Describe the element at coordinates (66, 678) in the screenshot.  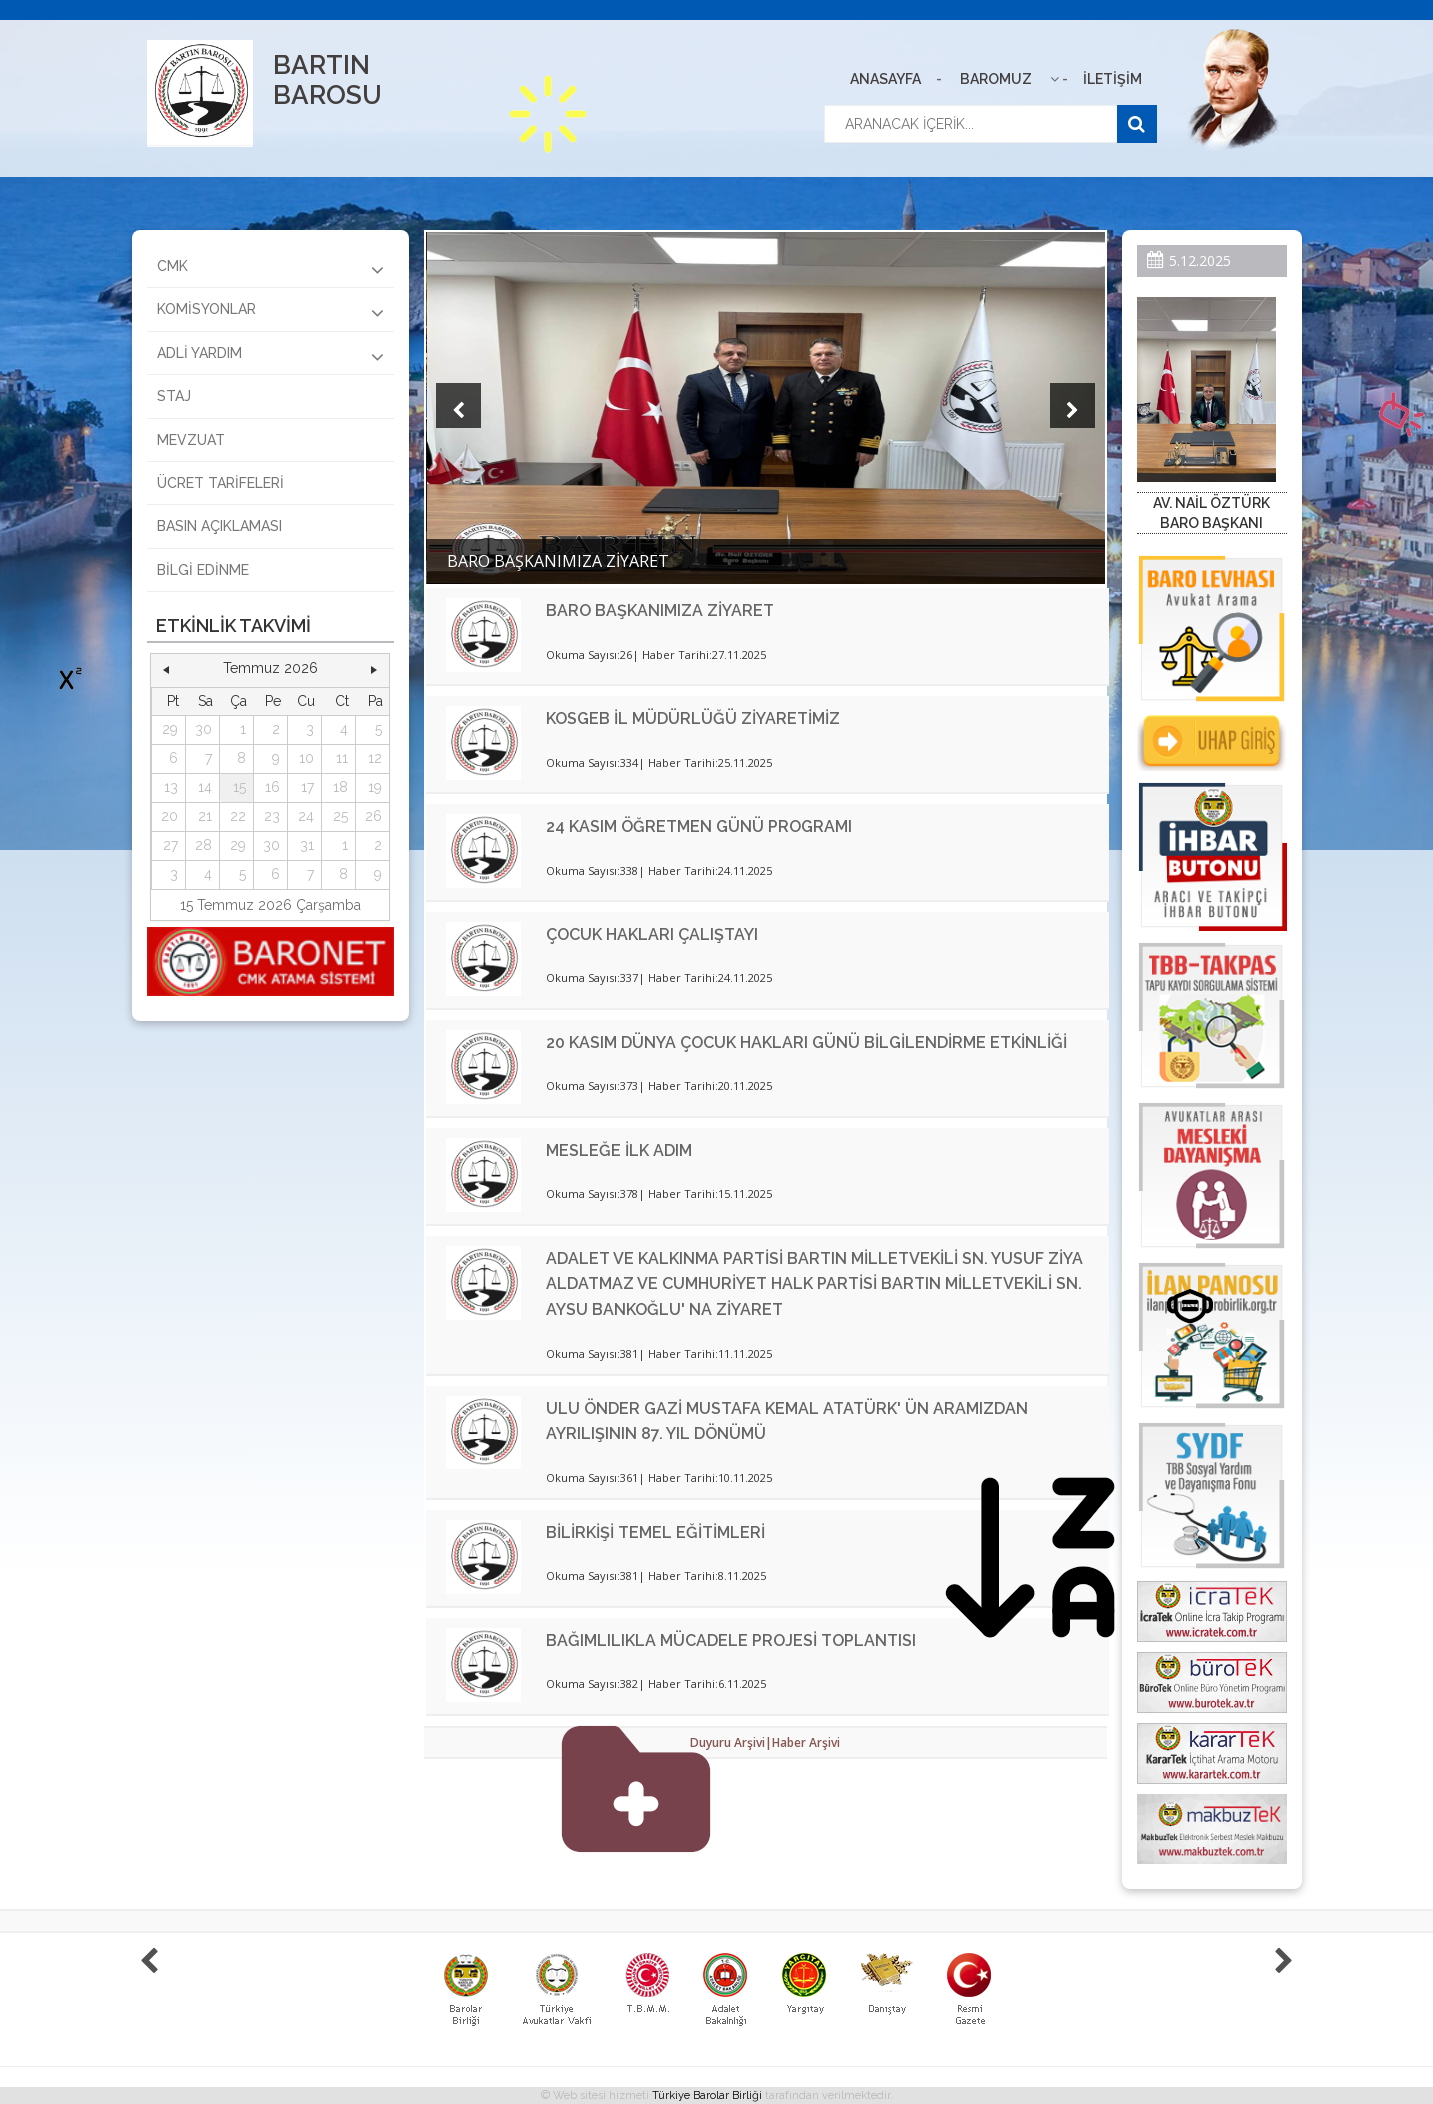
I see `format selected text as superscript` at that location.